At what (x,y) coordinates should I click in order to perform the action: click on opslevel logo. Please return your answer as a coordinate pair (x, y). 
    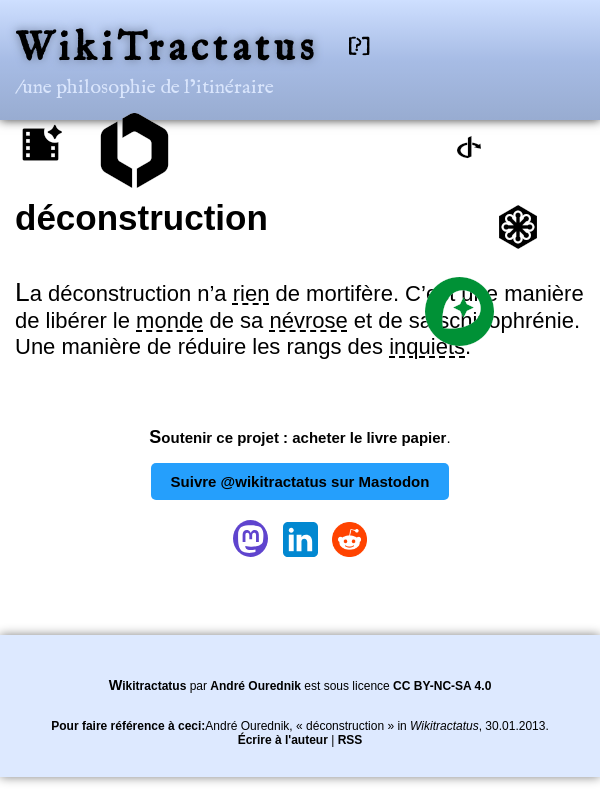
    Looking at the image, I should click on (134, 150).